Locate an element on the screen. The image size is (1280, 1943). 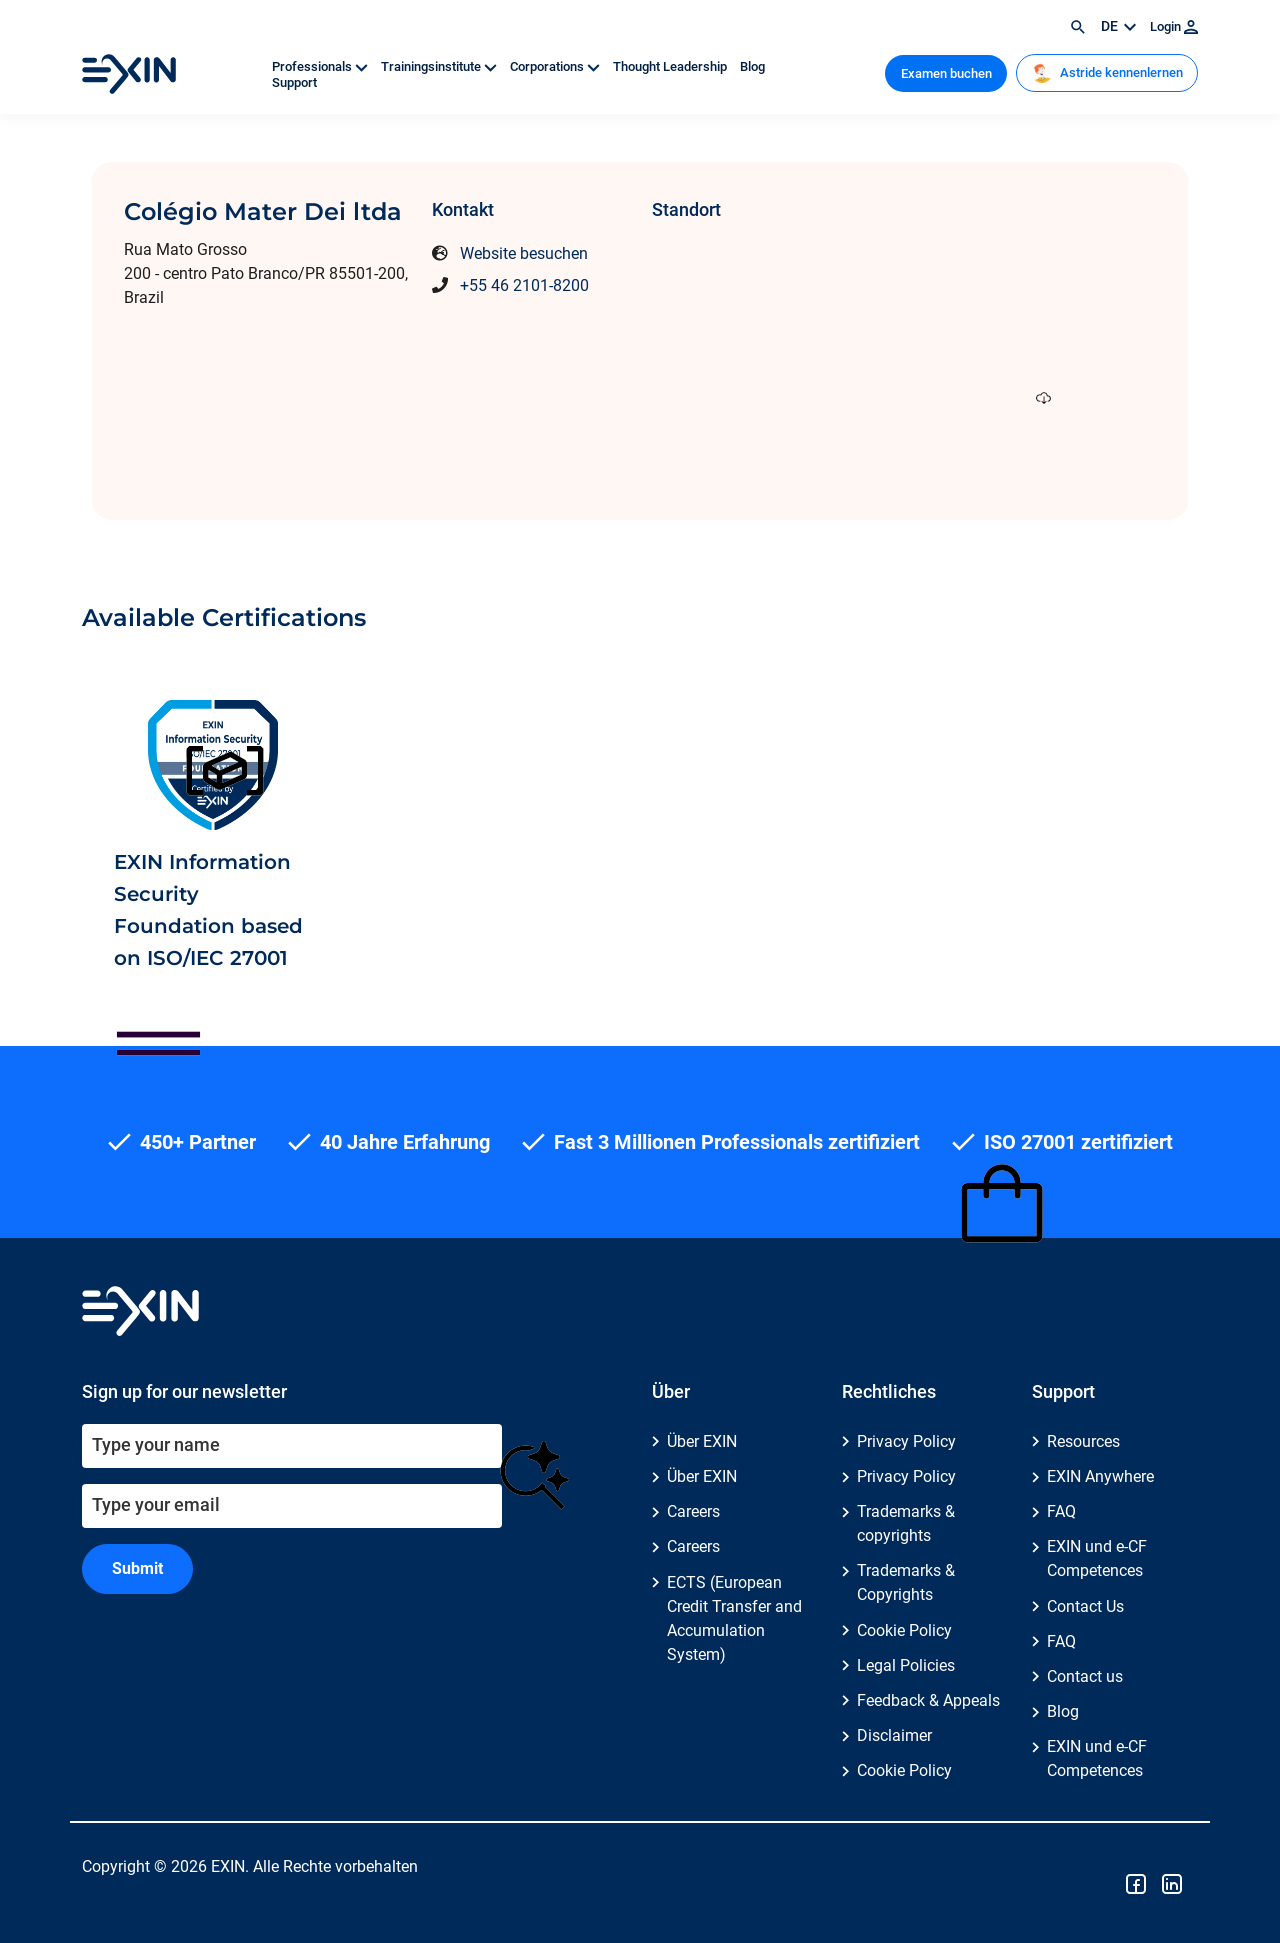
view variable symbol in code editor is located at coordinates (225, 768).